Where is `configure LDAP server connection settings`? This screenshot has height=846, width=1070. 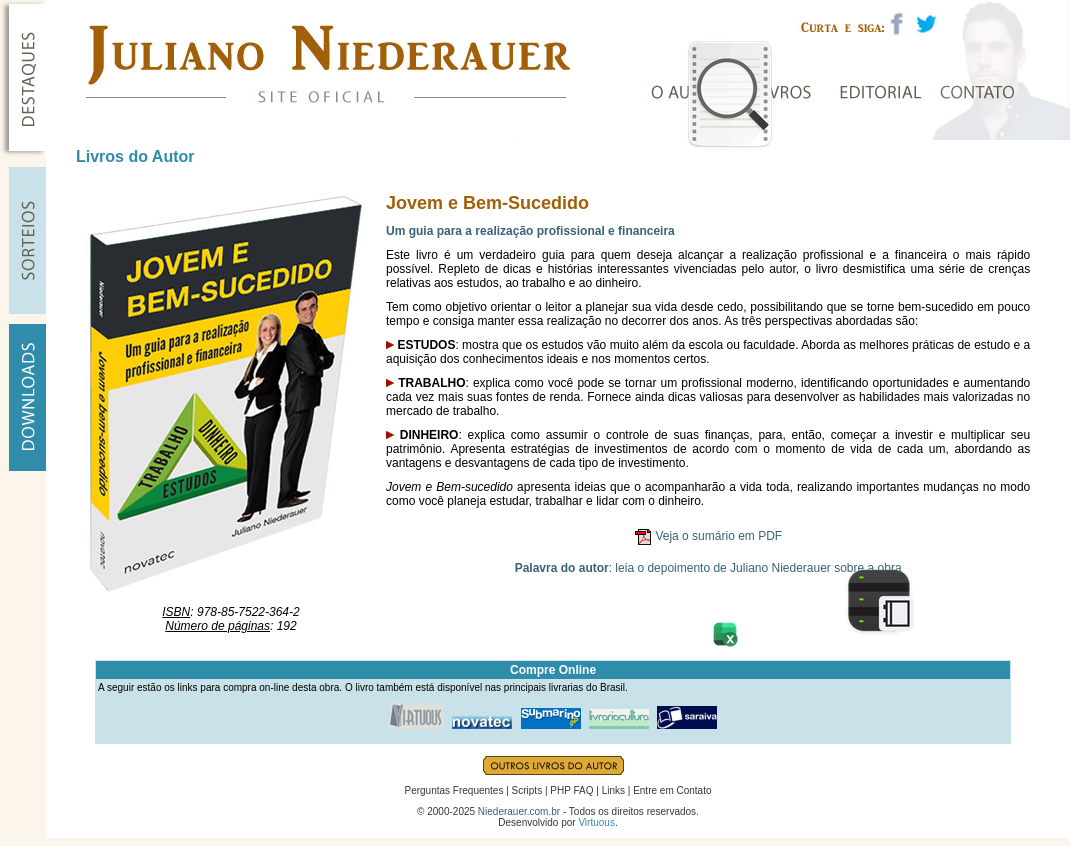
configure LDAP server connection settings is located at coordinates (879, 601).